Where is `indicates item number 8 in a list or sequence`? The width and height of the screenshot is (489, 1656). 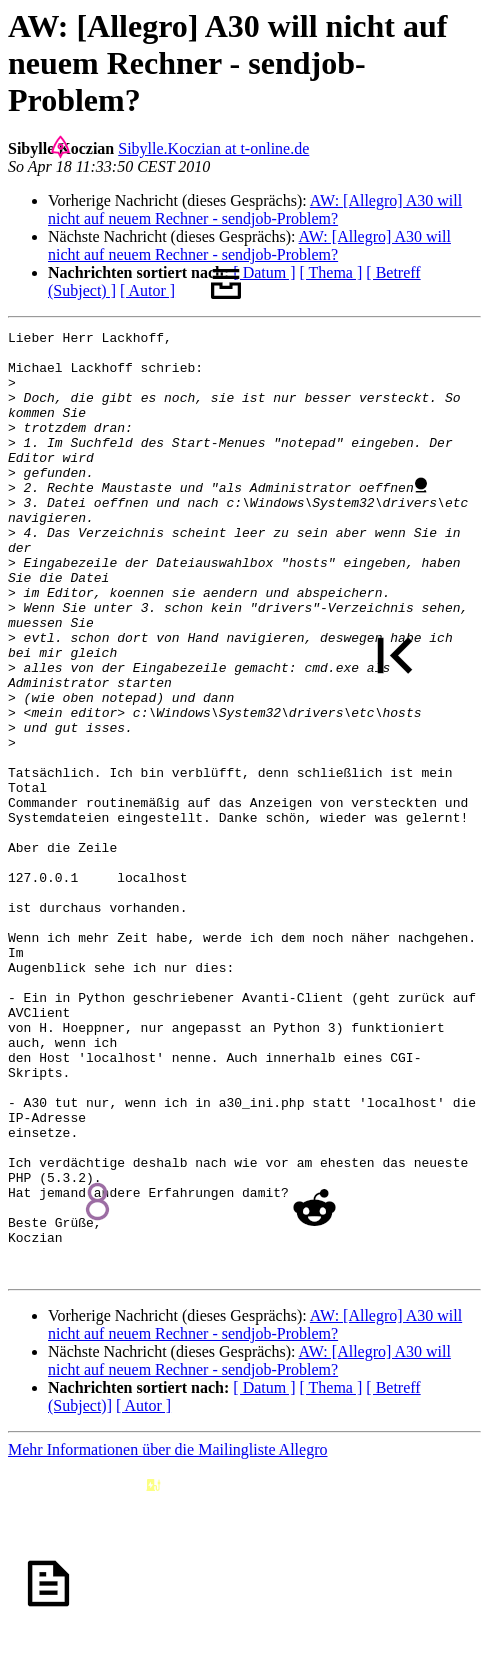
indicates item number 8 in a list or sequence is located at coordinates (97, 1201).